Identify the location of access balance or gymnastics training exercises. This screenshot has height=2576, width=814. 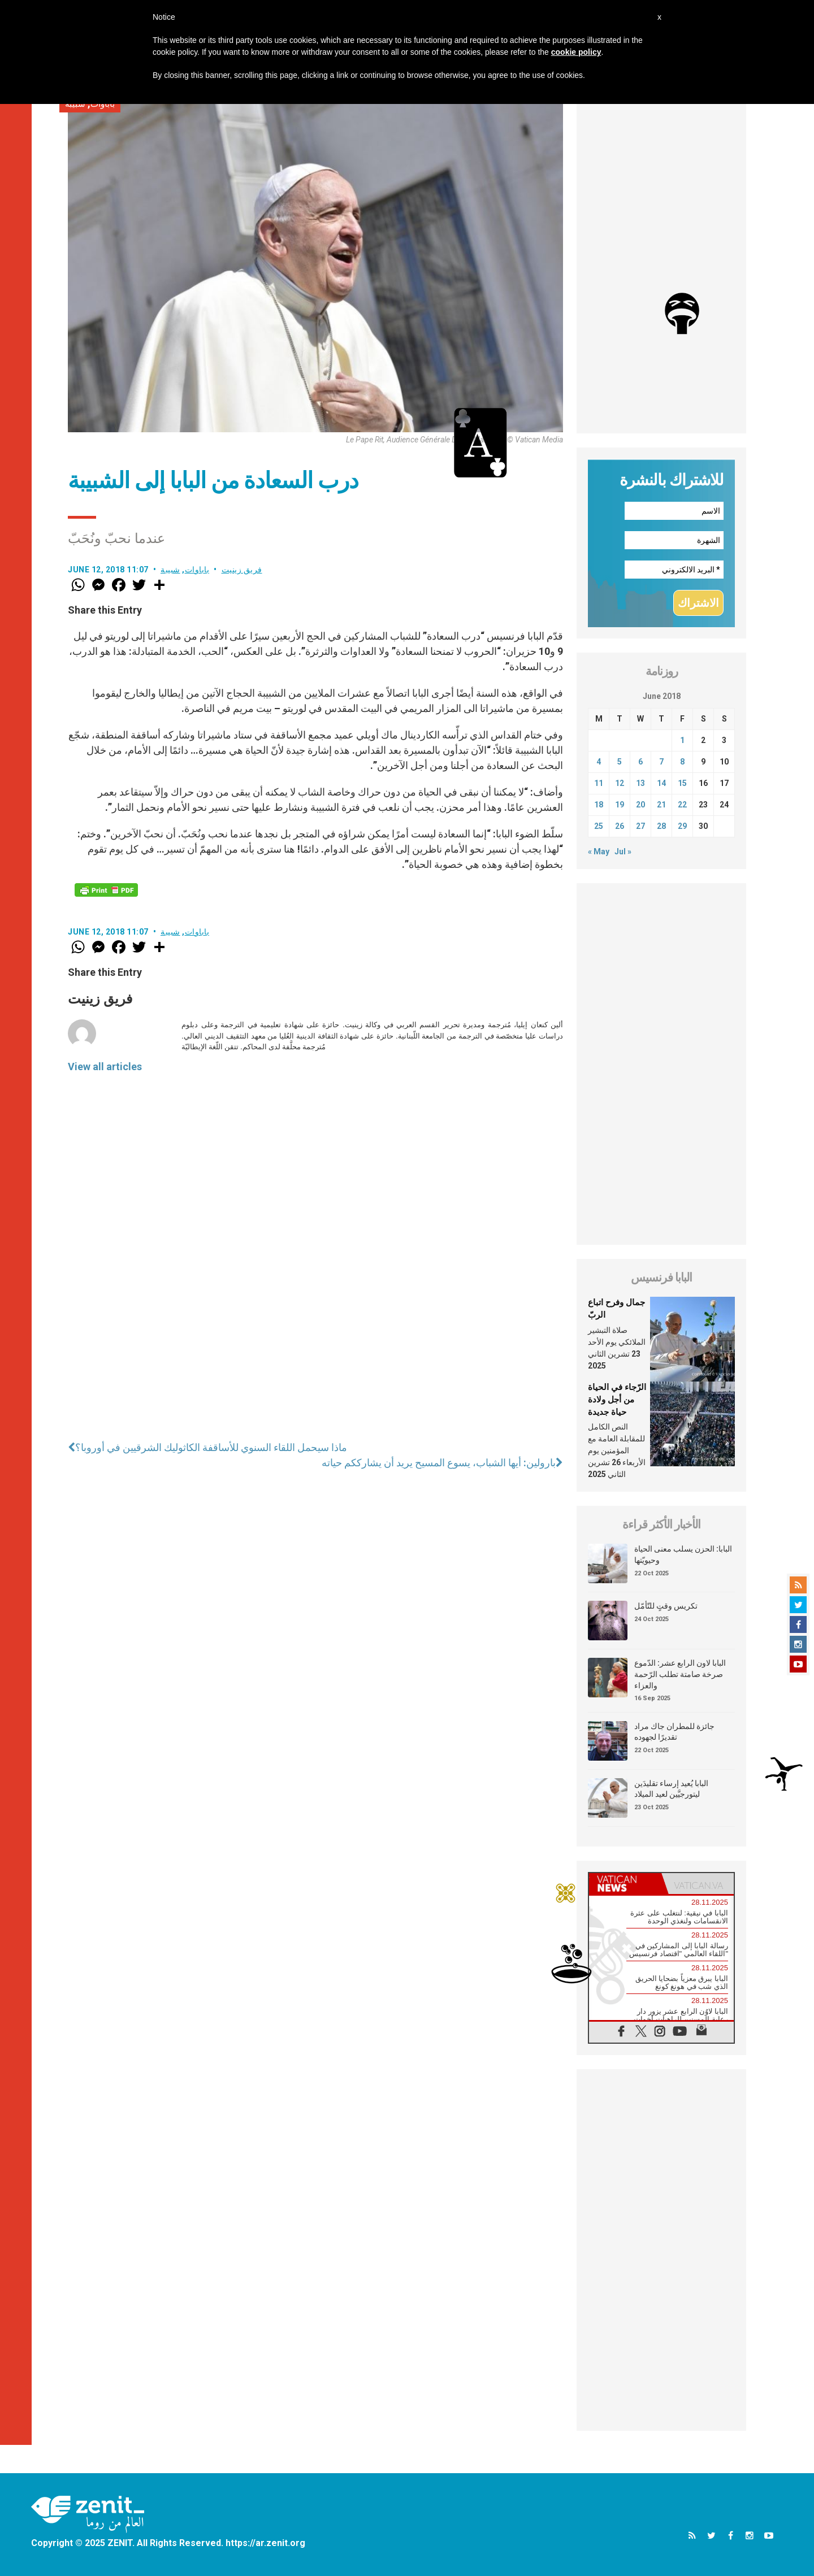
(783, 1774).